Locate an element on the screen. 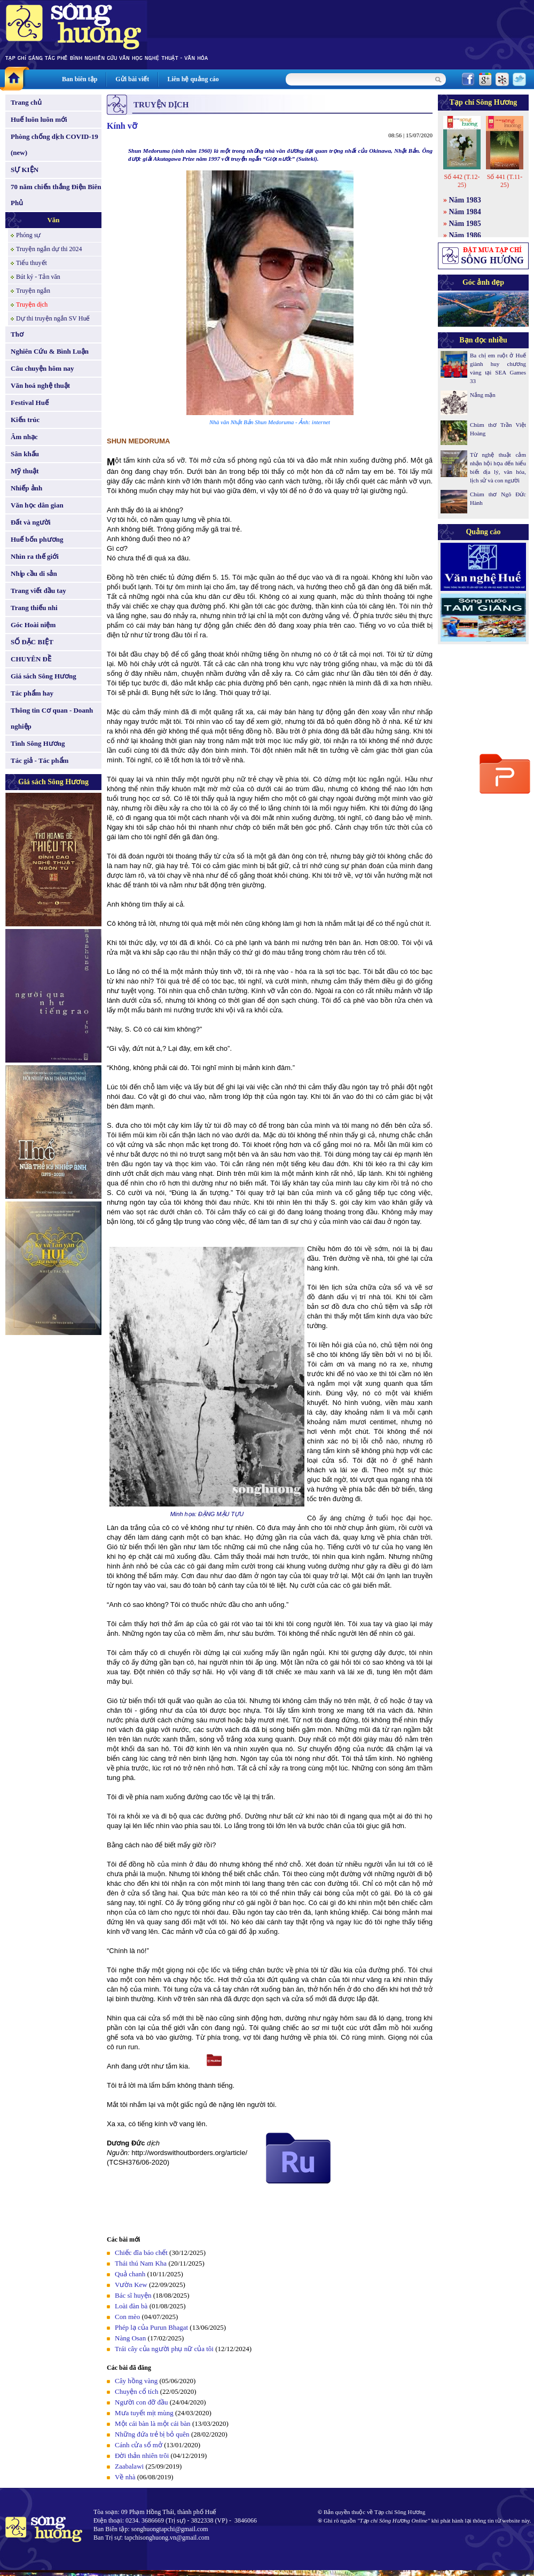 The height and width of the screenshot is (2576, 534). open folder containing WPS presentation files is located at coordinates (505, 775).